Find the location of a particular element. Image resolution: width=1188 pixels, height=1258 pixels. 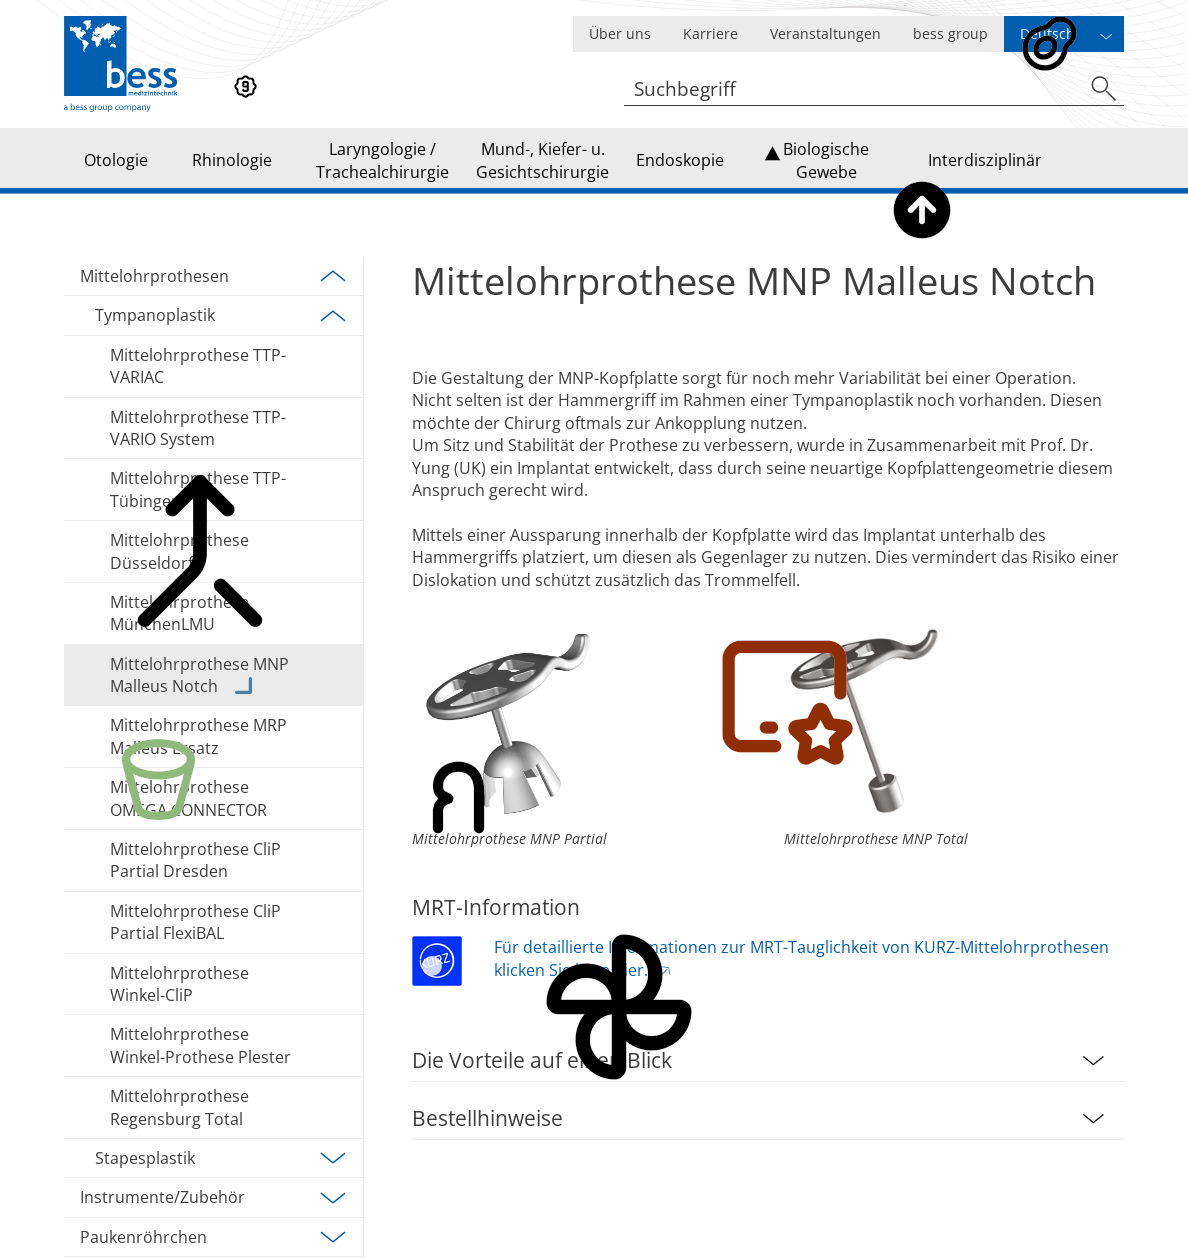

switch to Thai language input is located at coordinates (458, 797).